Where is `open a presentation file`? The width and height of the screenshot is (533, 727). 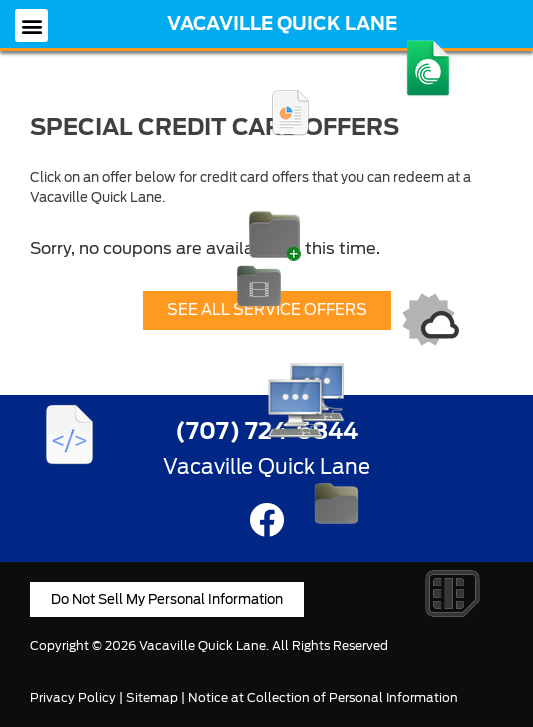
open a presentation file is located at coordinates (290, 112).